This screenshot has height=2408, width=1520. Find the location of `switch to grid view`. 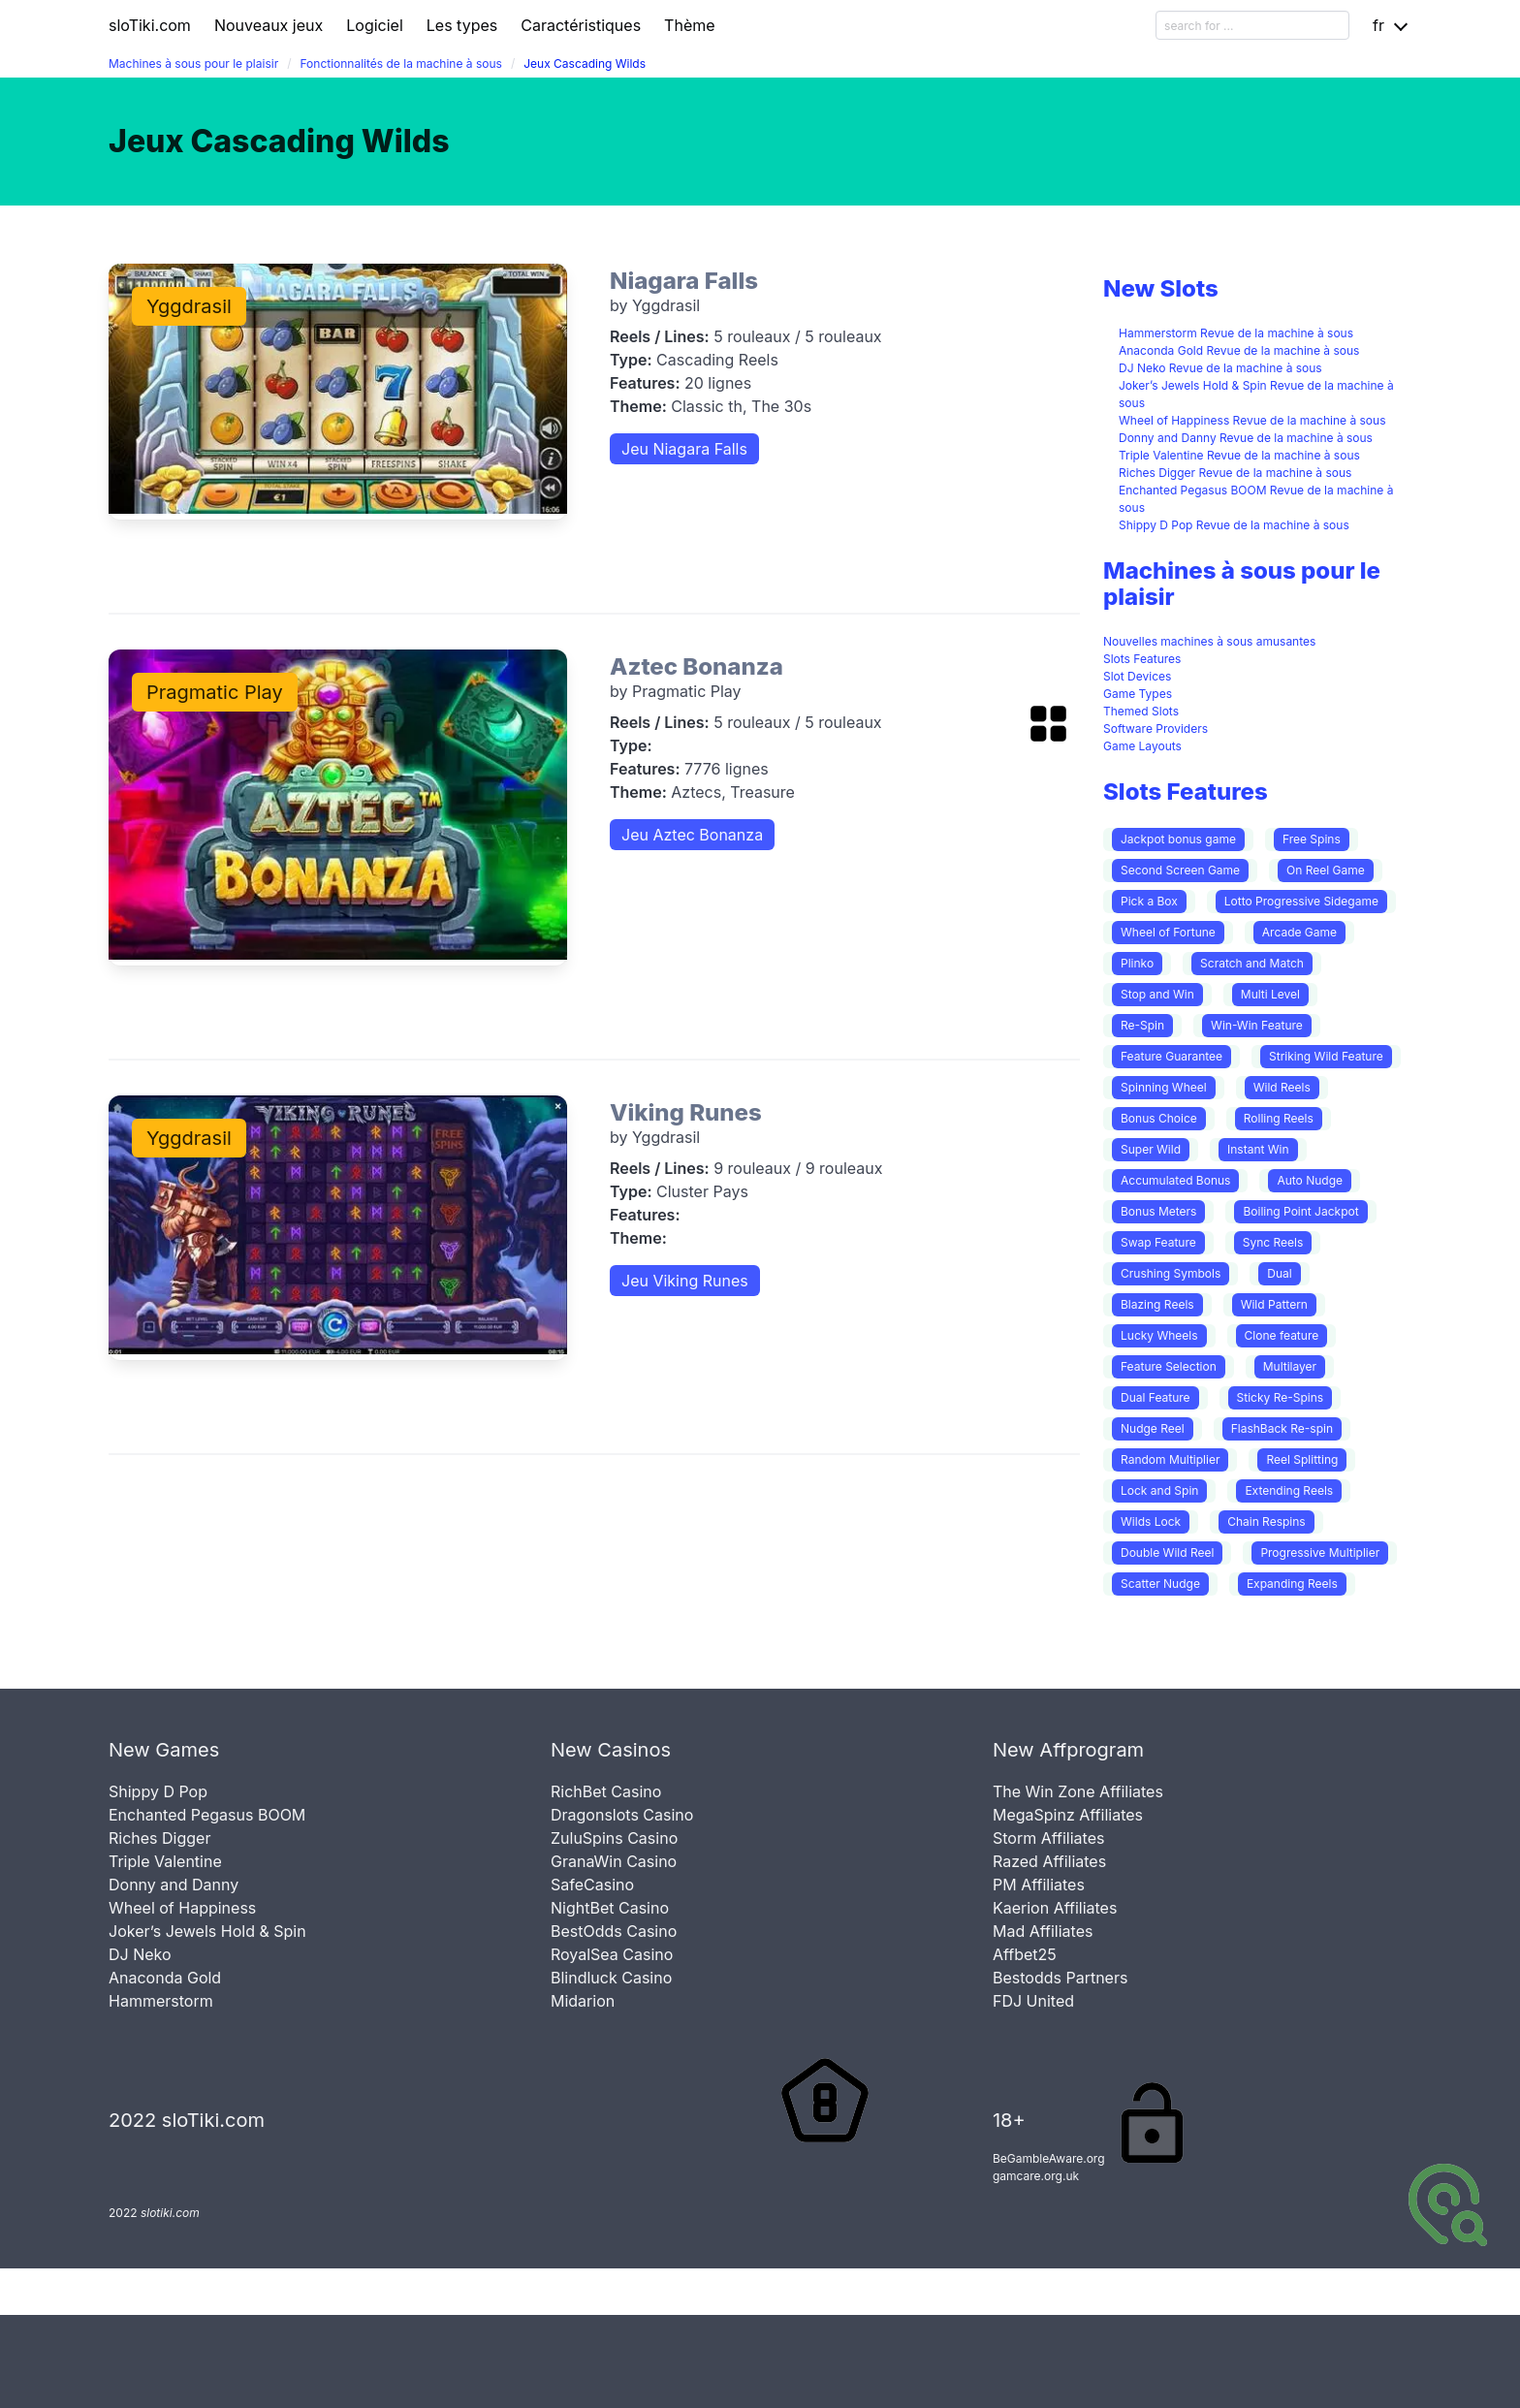

switch to grid view is located at coordinates (1048, 723).